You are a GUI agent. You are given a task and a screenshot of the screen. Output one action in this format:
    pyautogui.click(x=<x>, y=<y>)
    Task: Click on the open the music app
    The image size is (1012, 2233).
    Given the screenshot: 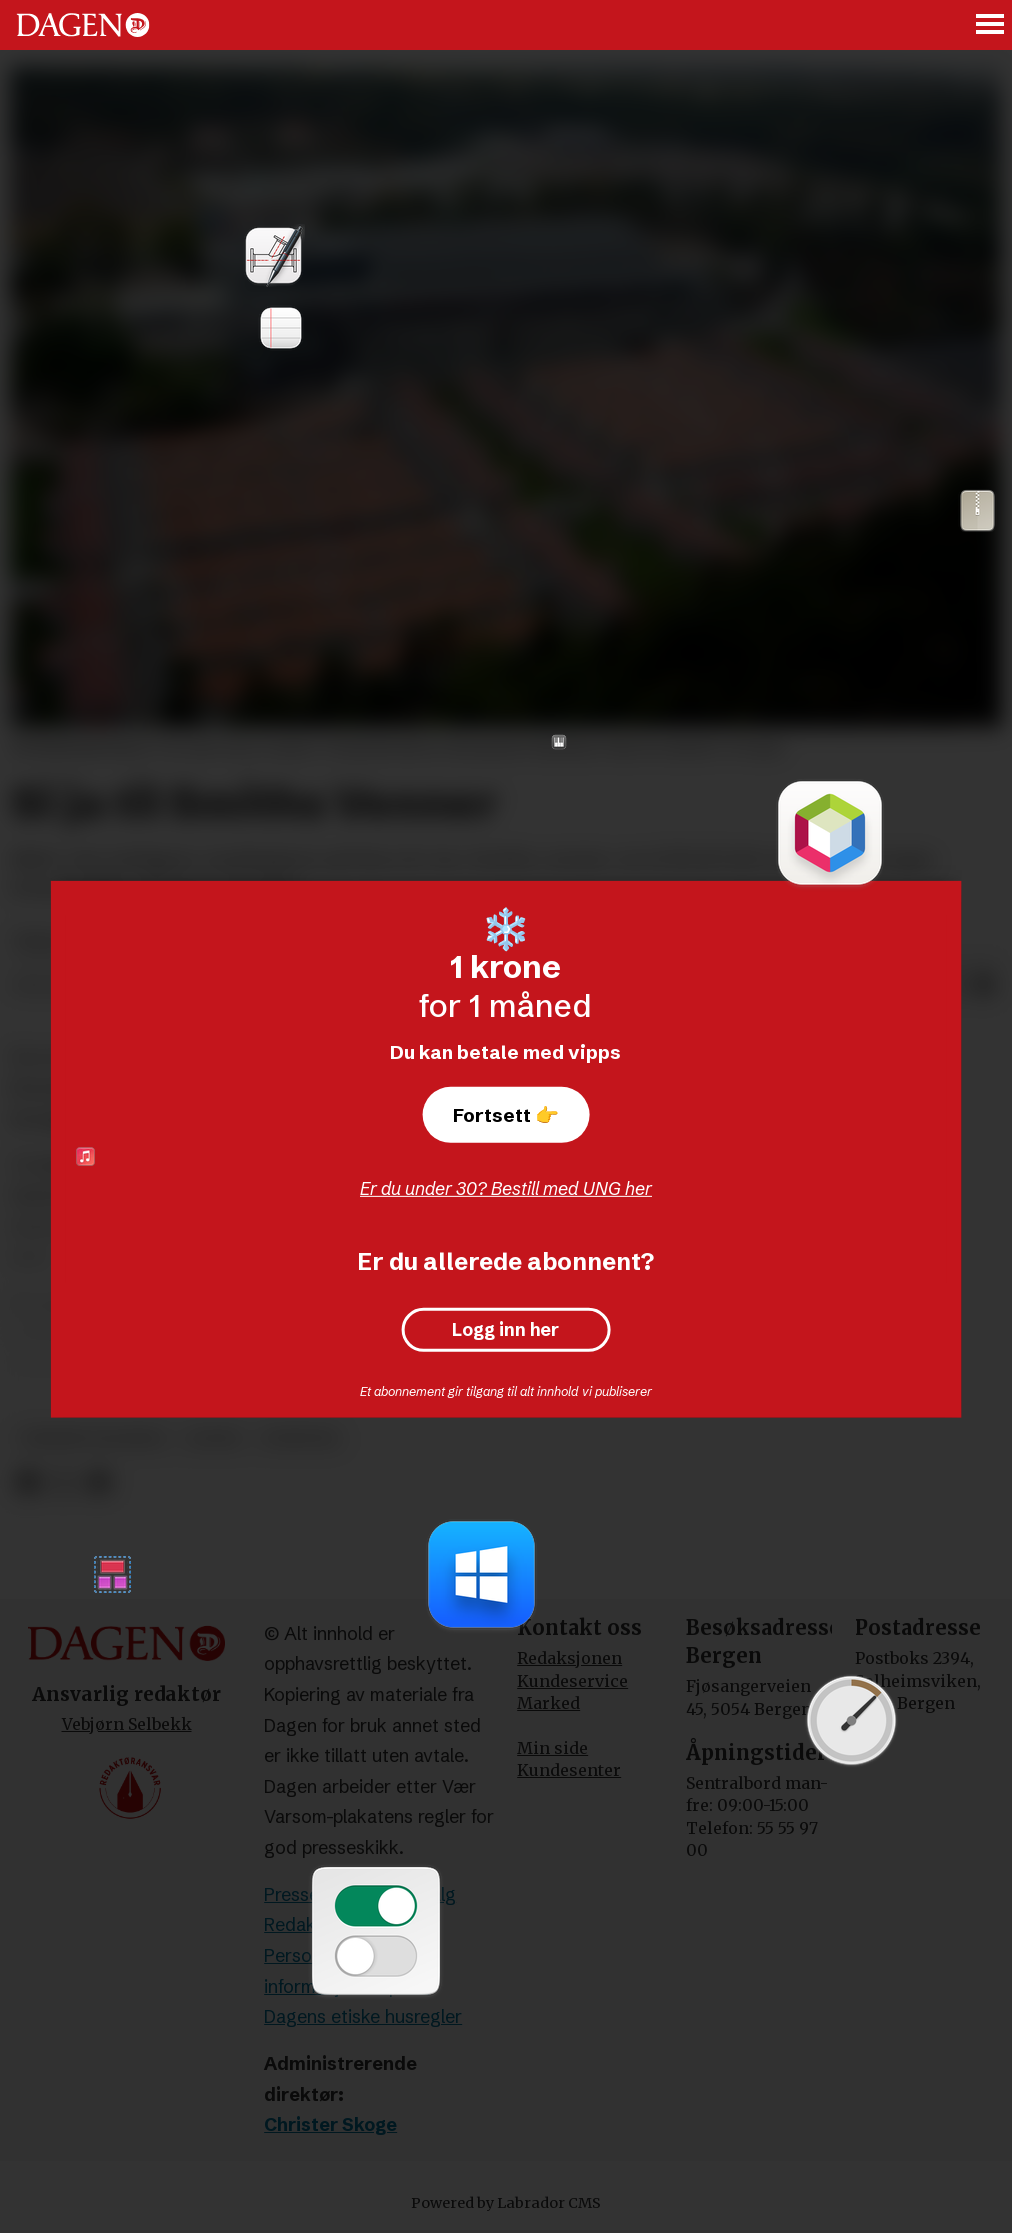 What is the action you would take?
    pyautogui.click(x=85, y=1156)
    